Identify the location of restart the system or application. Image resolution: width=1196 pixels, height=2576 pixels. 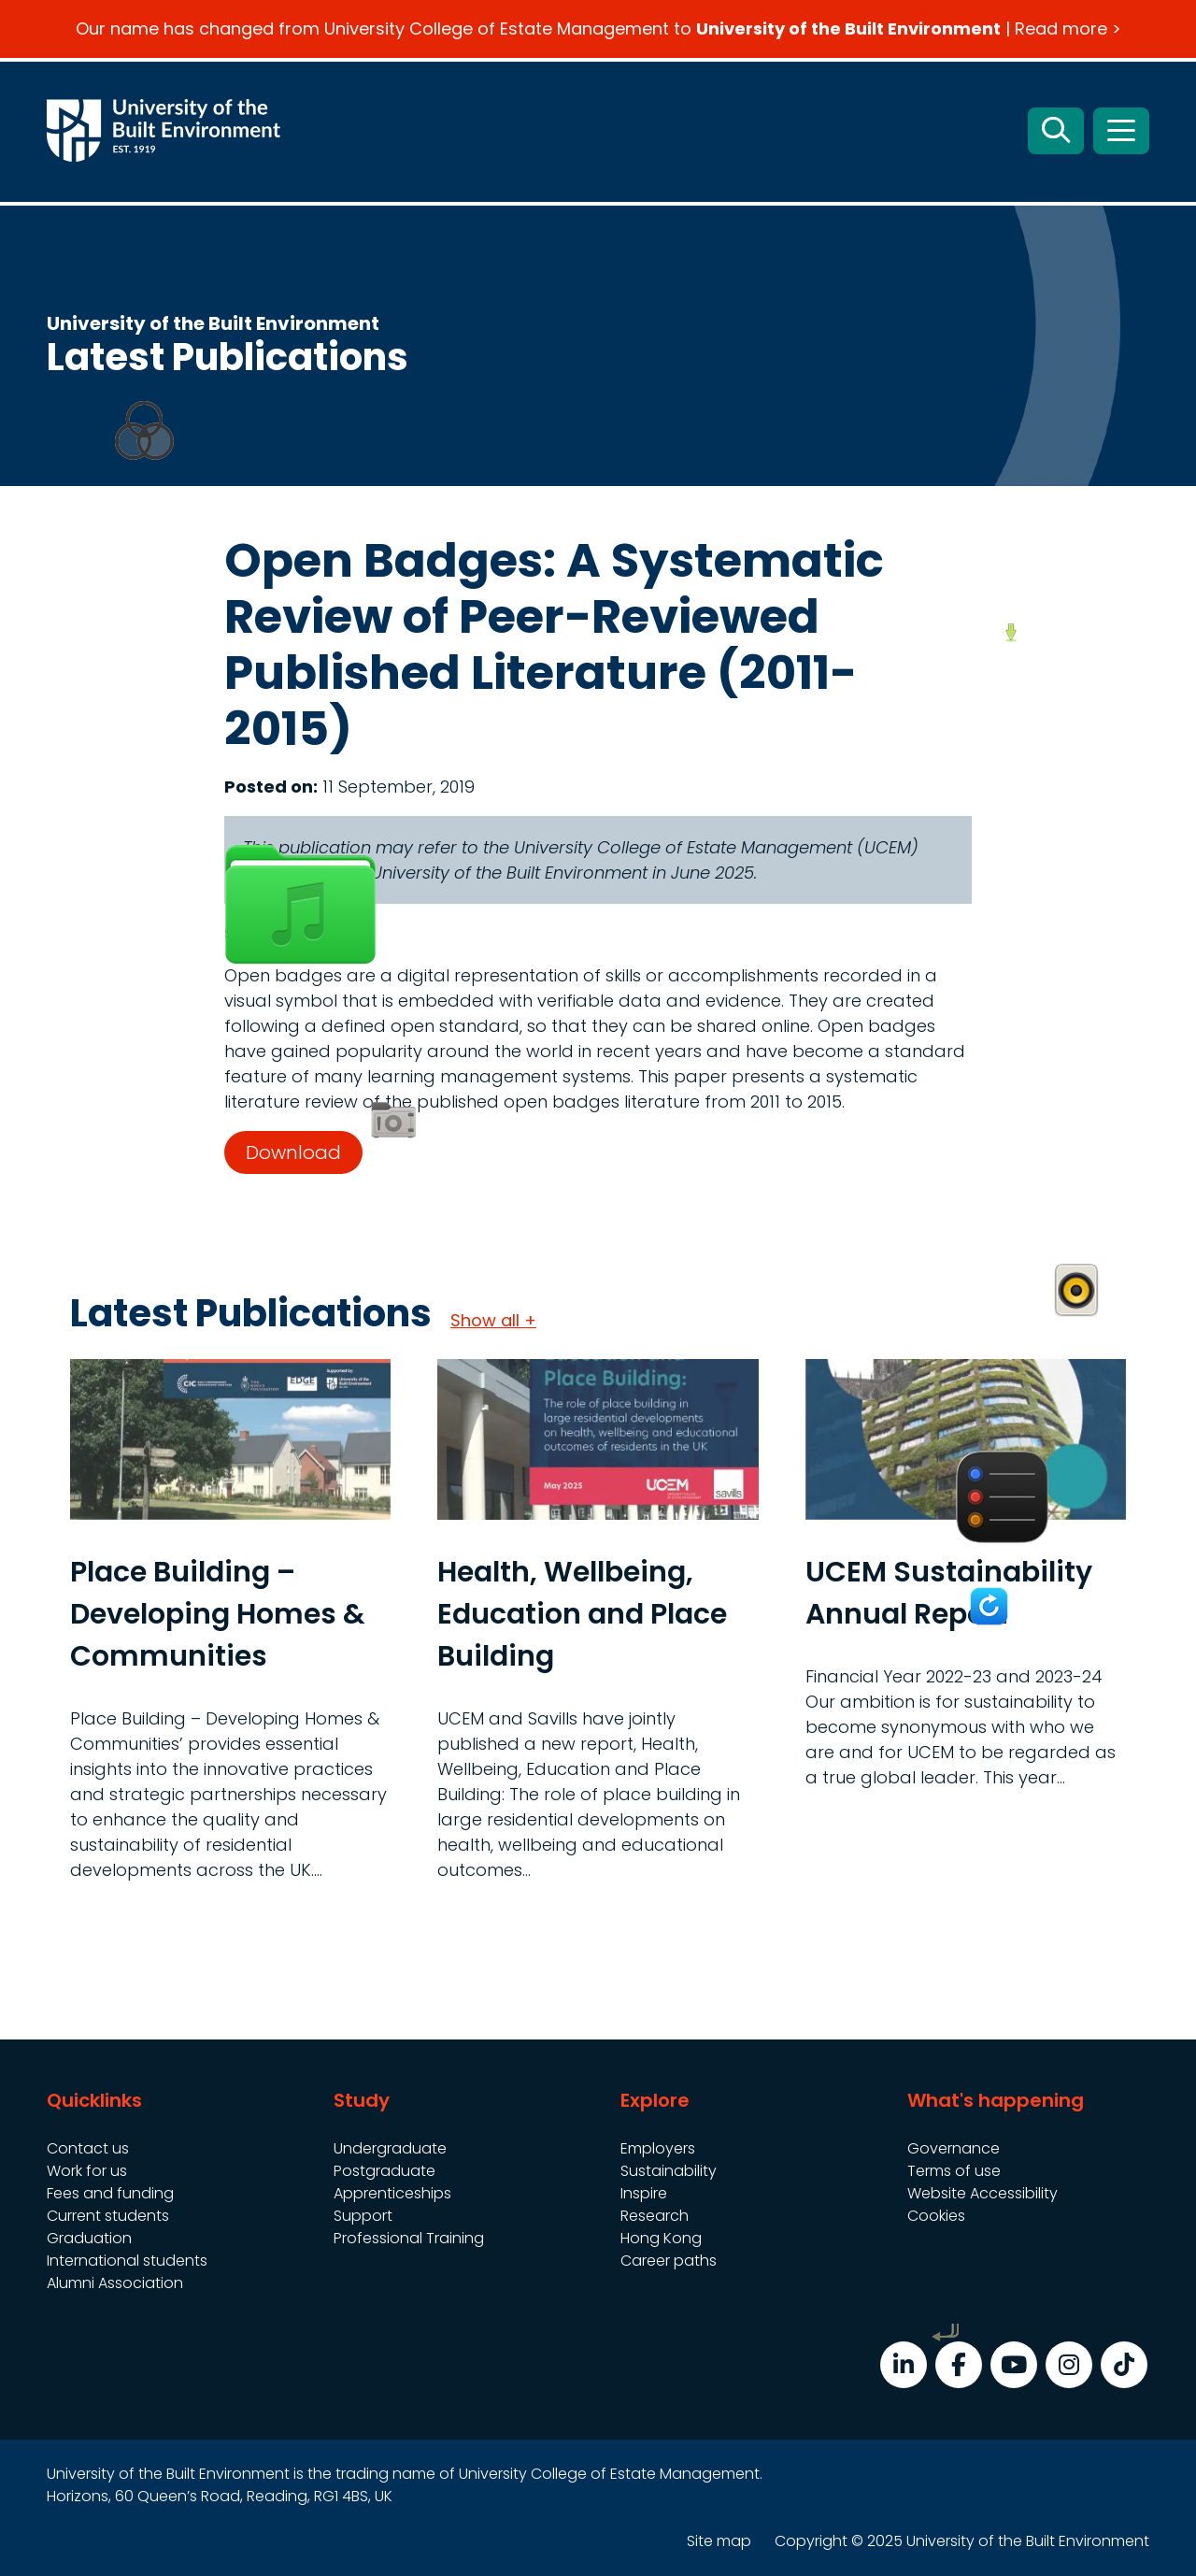
(989, 1606).